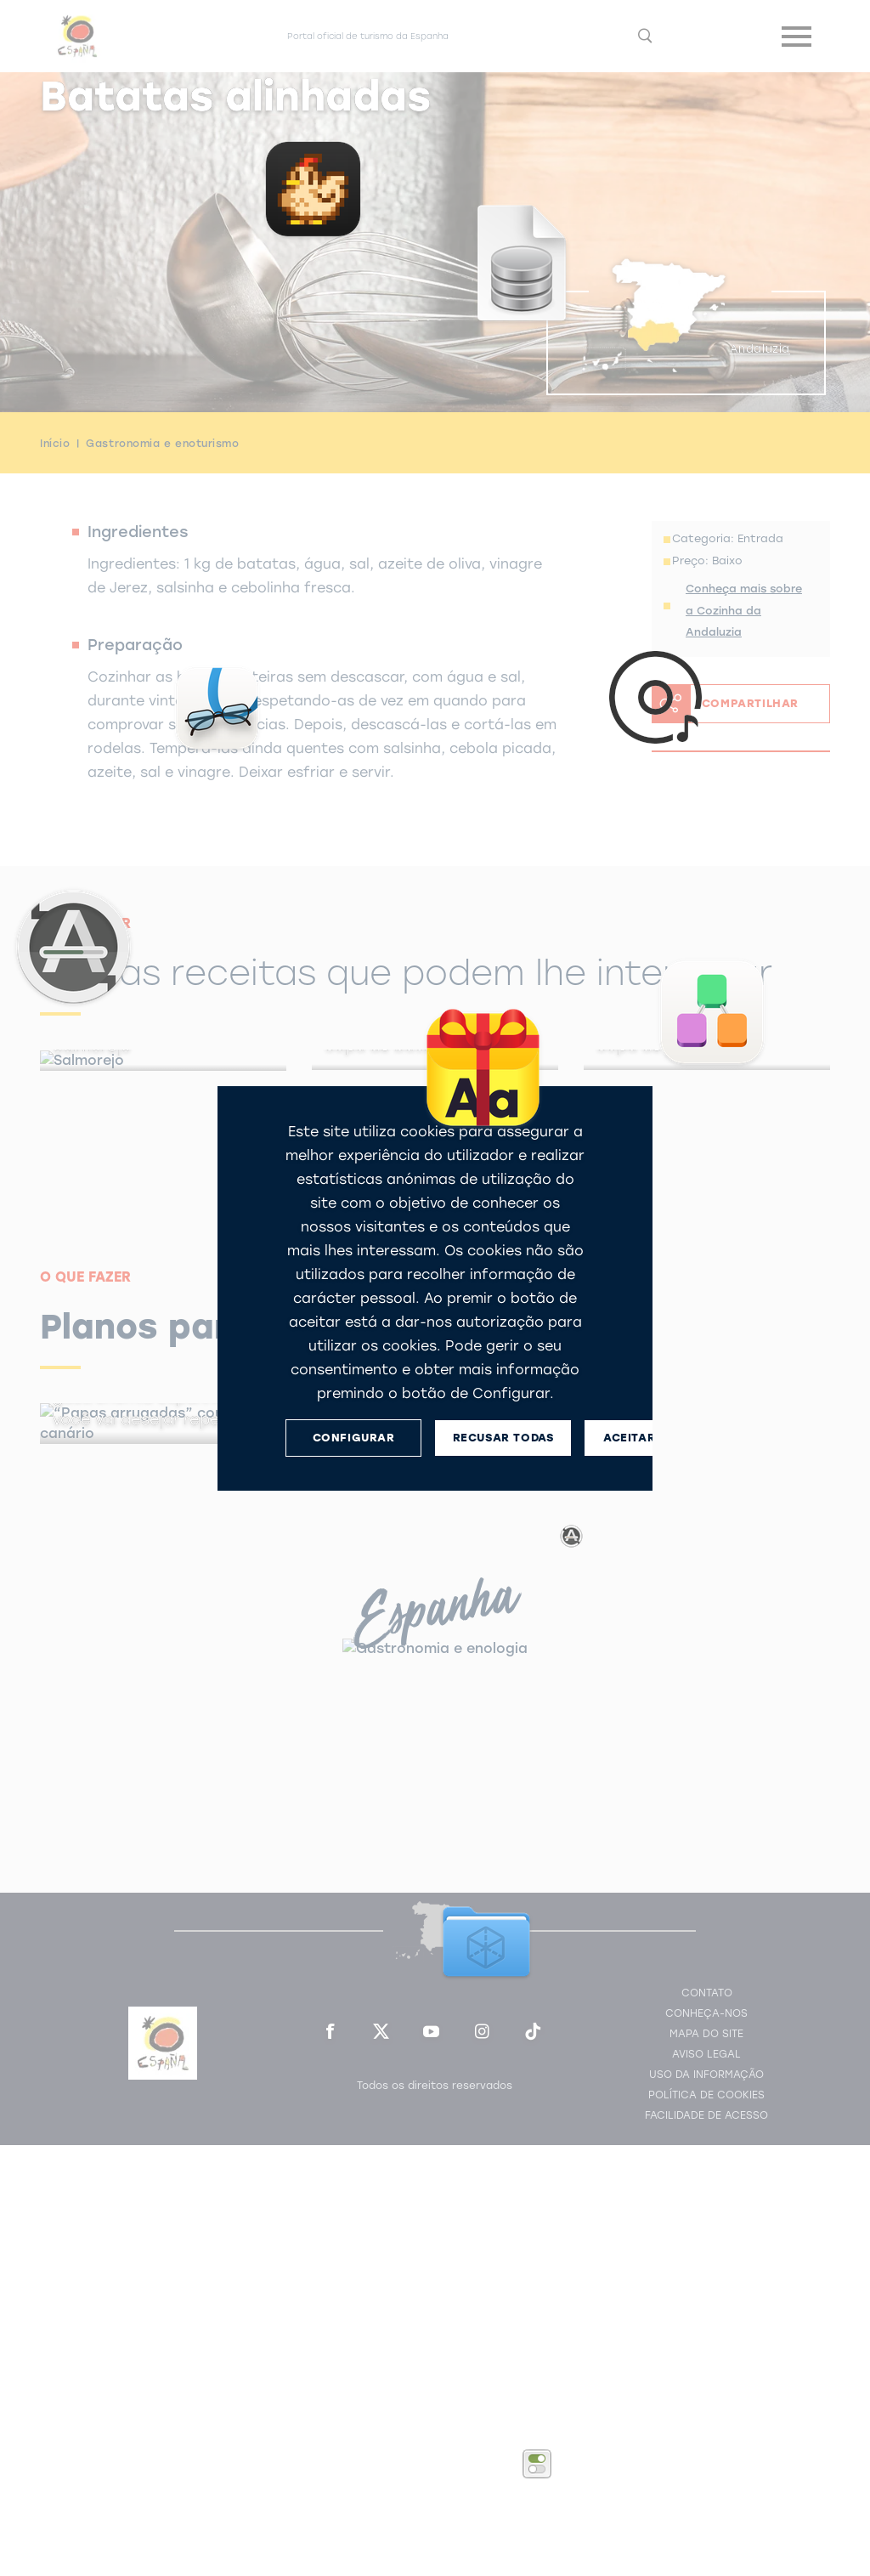 This screenshot has width=870, height=2576. Describe the element at coordinates (571, 1536) in the screenshot. I see `open the software update application` at that location.